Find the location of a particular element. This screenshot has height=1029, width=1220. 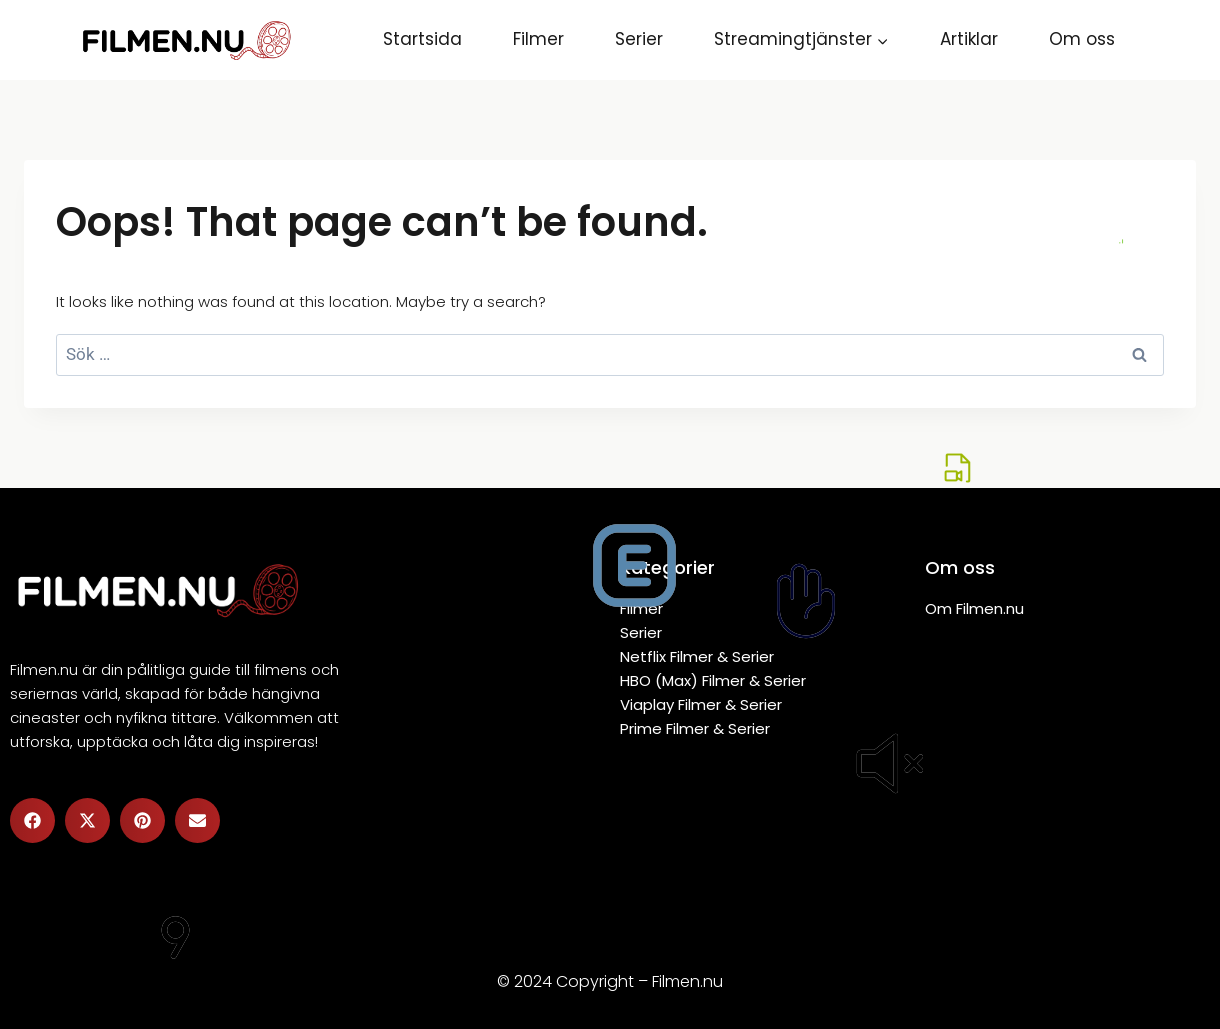

mute audio is located at coordinates (886, 763).